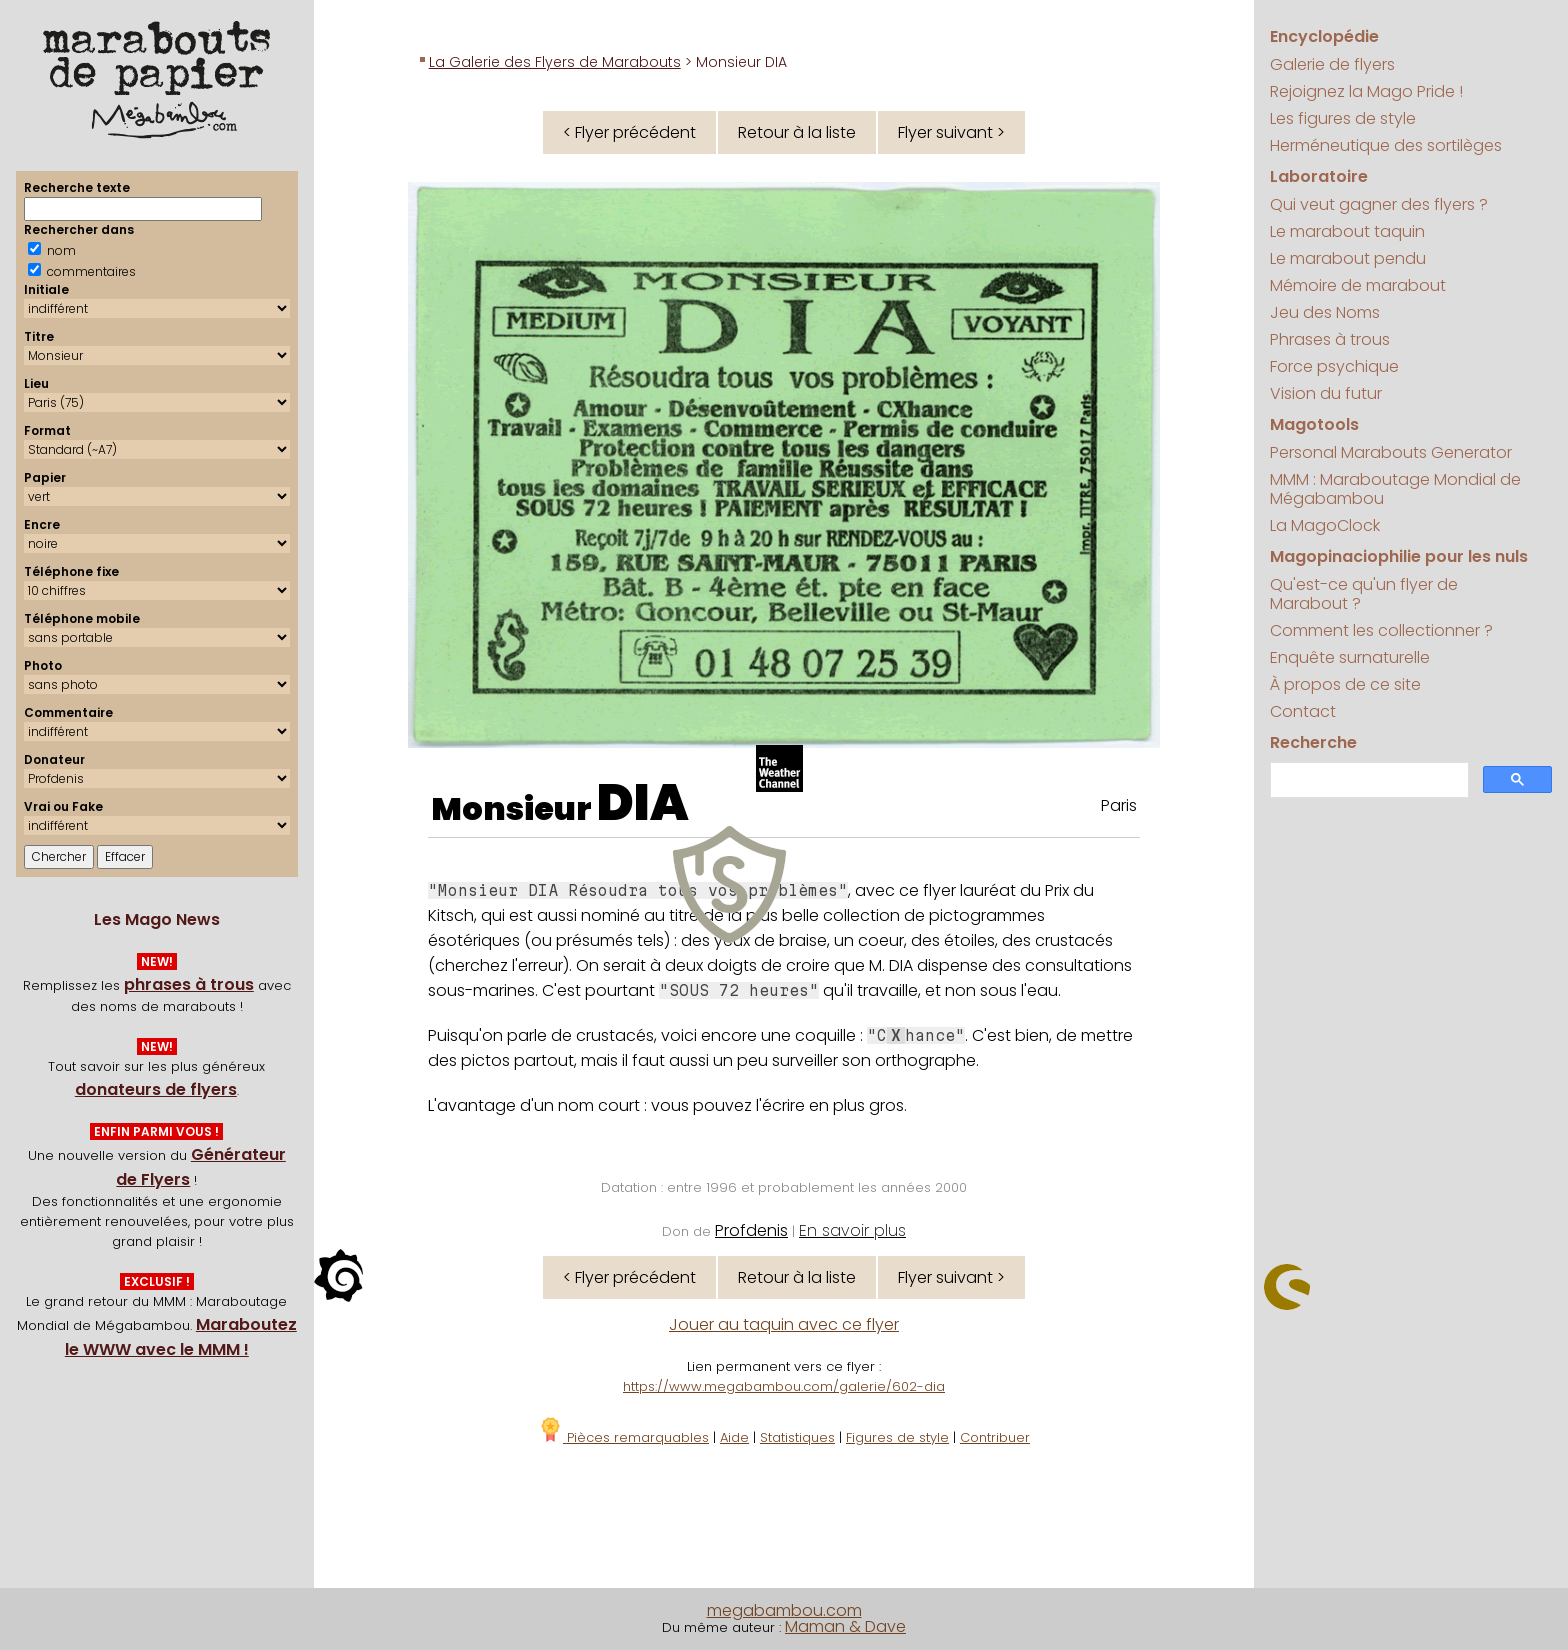 The height and width of the screenshot is (1650, 1568). What do you see at coordinates (779, 768) in the screenshot?
I see `open the weather channel app` at bounding box center [779, 768].